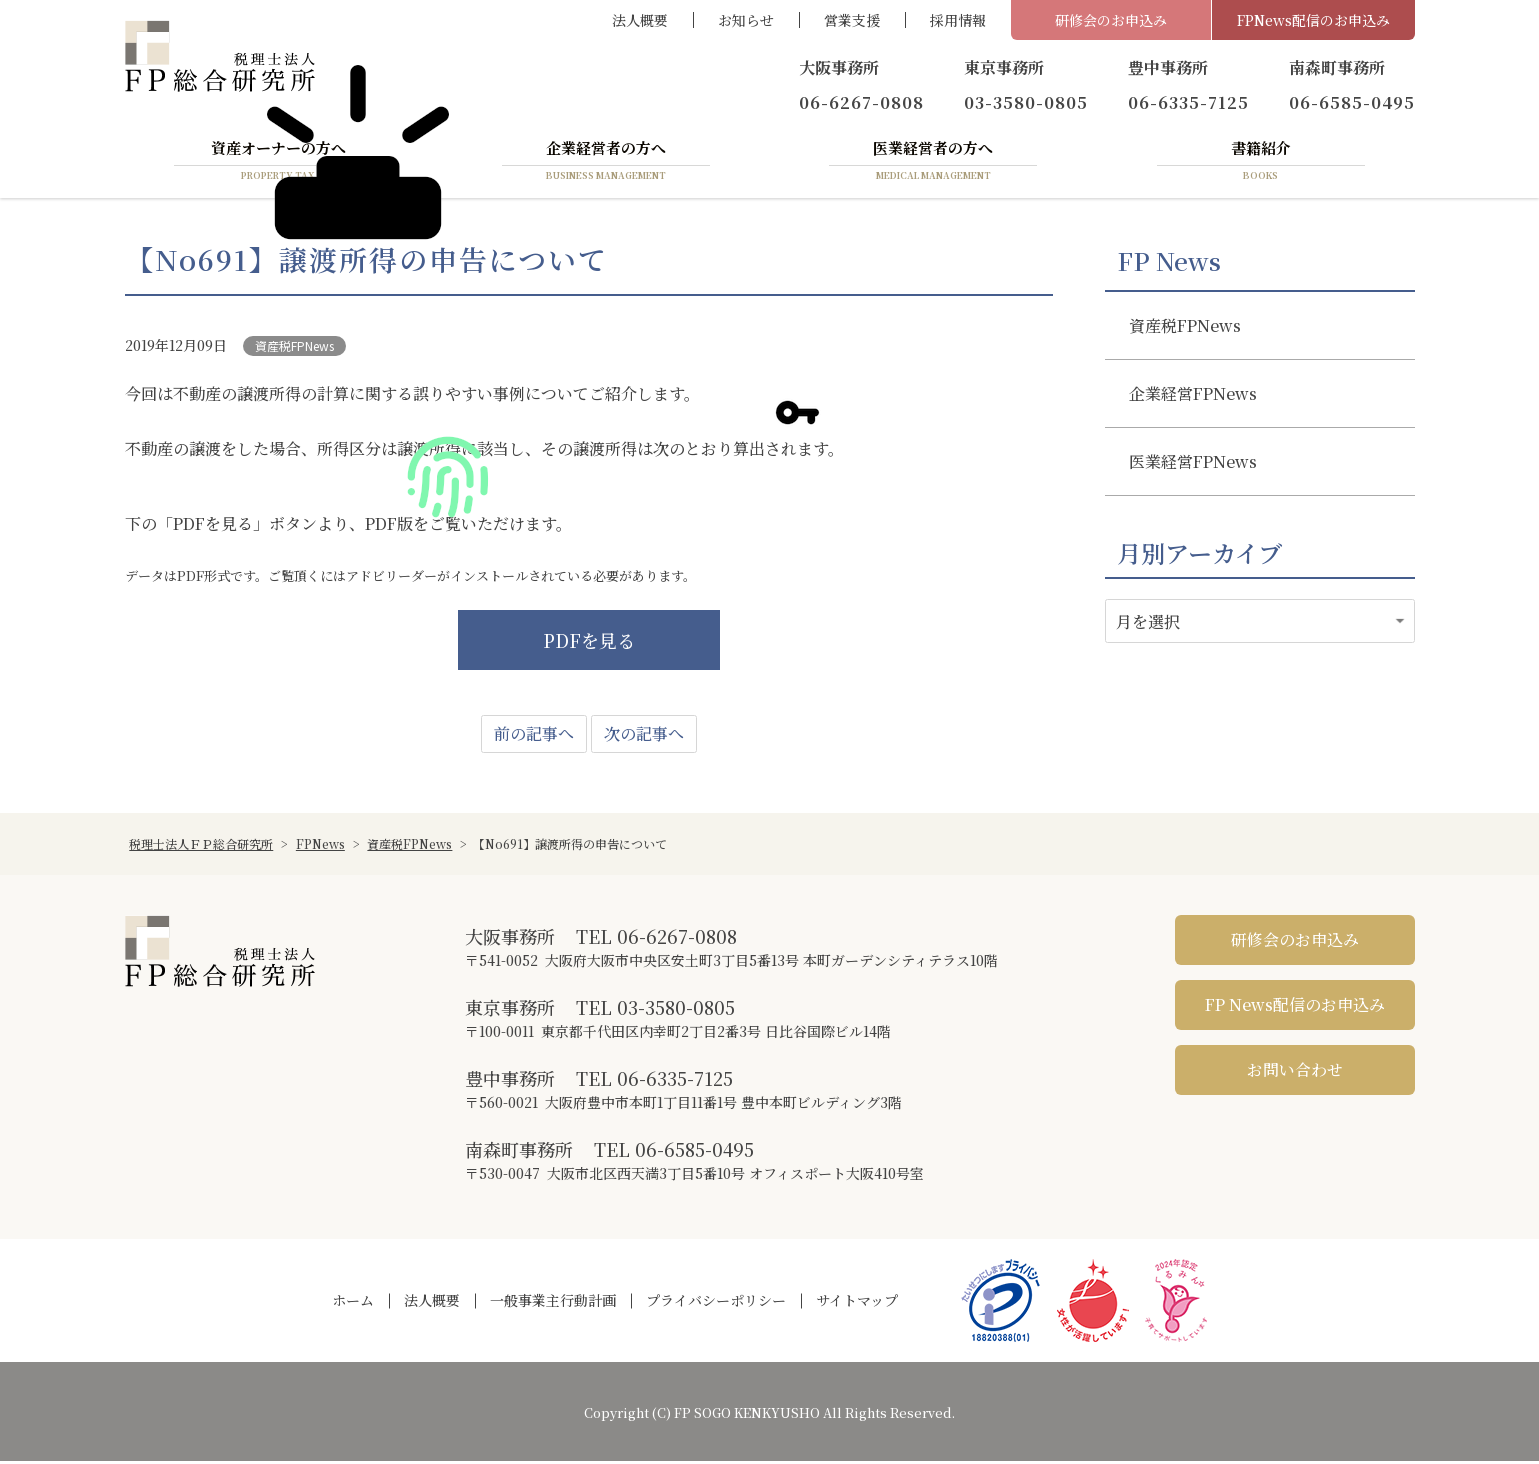  I want to click on enable fingerprint authentication, so click(448, 477).